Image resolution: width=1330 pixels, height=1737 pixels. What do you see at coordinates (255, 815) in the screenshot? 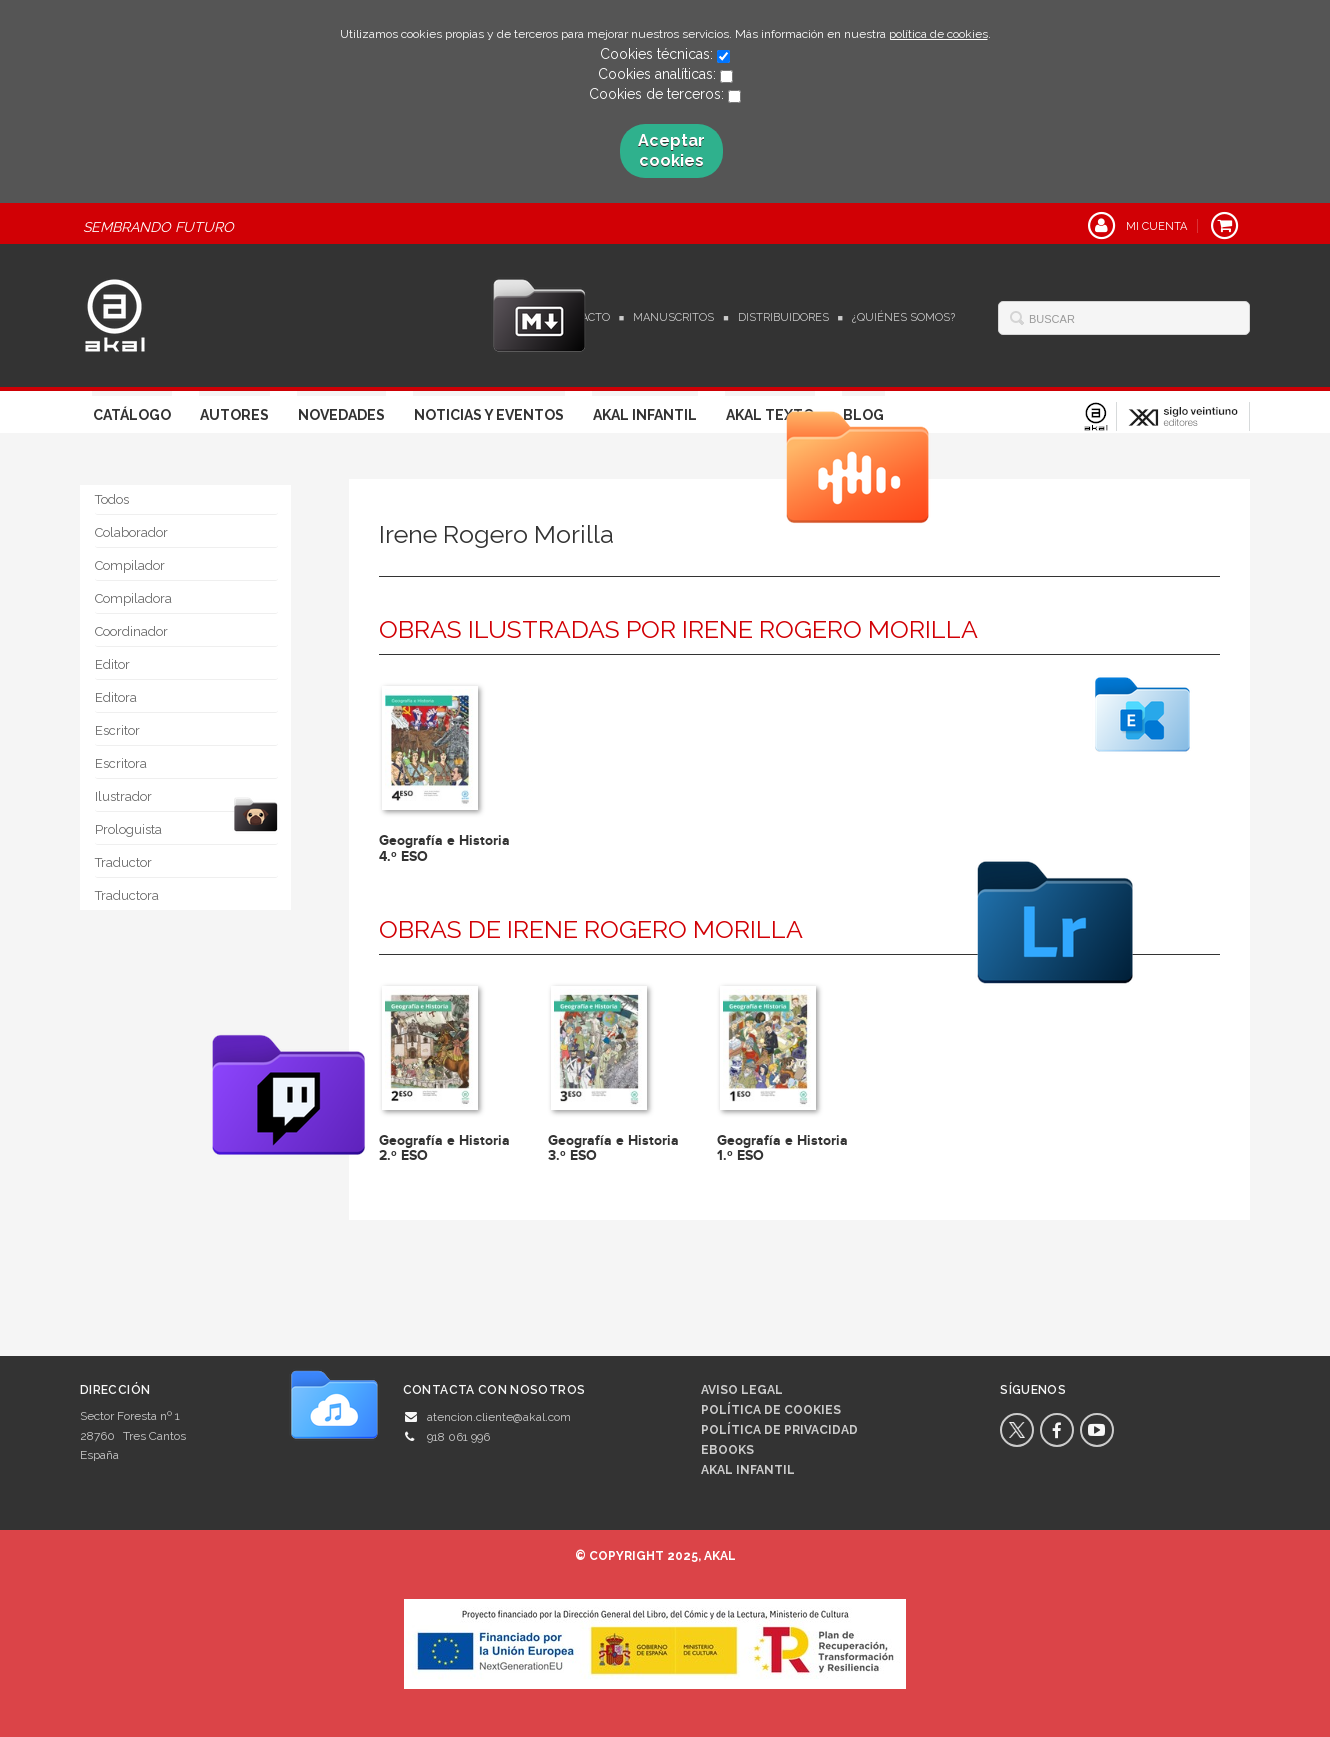
I see `folder containing pug-related images or files` at bounding box center [255, 815].